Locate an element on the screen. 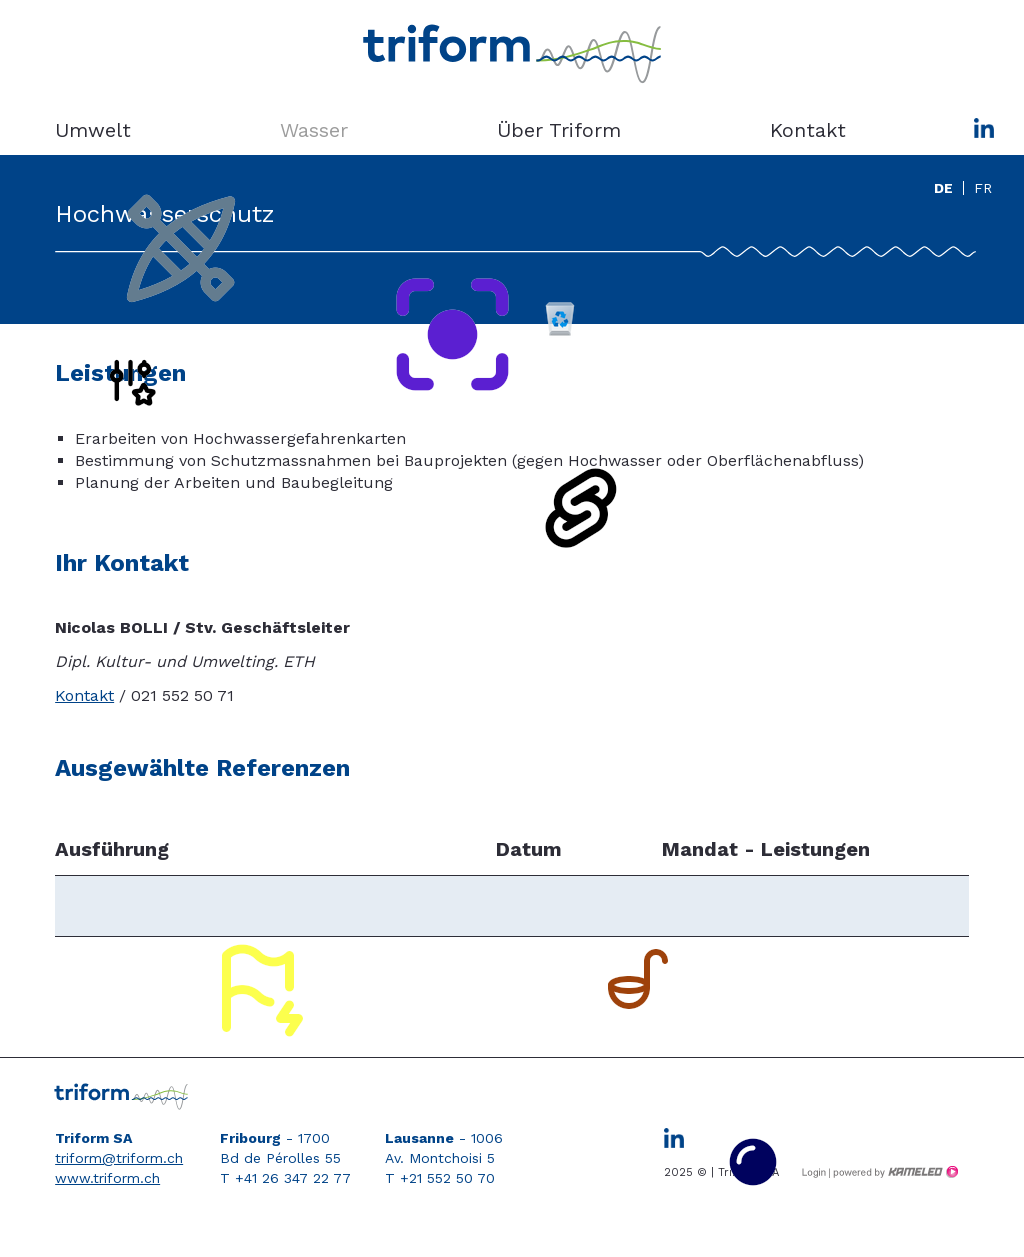 This screenshot has width=1024, height=1257. apply inner shadow effect to top-left corner is located at coordinates (753, 1162).